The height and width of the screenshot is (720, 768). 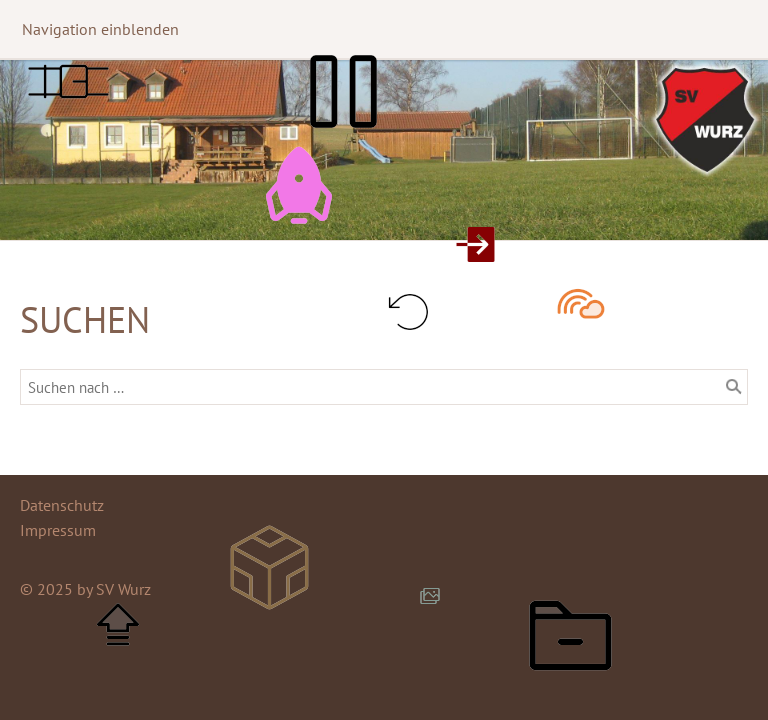 What do you see at coordinates (410, 312) in the screenshot?
I see `undo last action` at bounding box center [410, 312].